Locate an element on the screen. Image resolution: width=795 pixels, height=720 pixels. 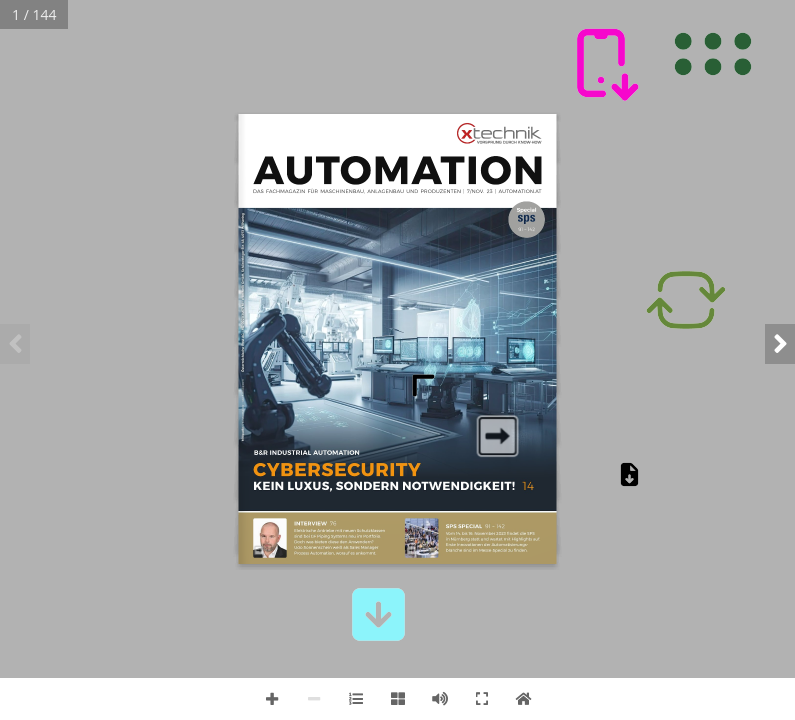
navigate to the top-left or previous section is located at coordinates (423, 385).